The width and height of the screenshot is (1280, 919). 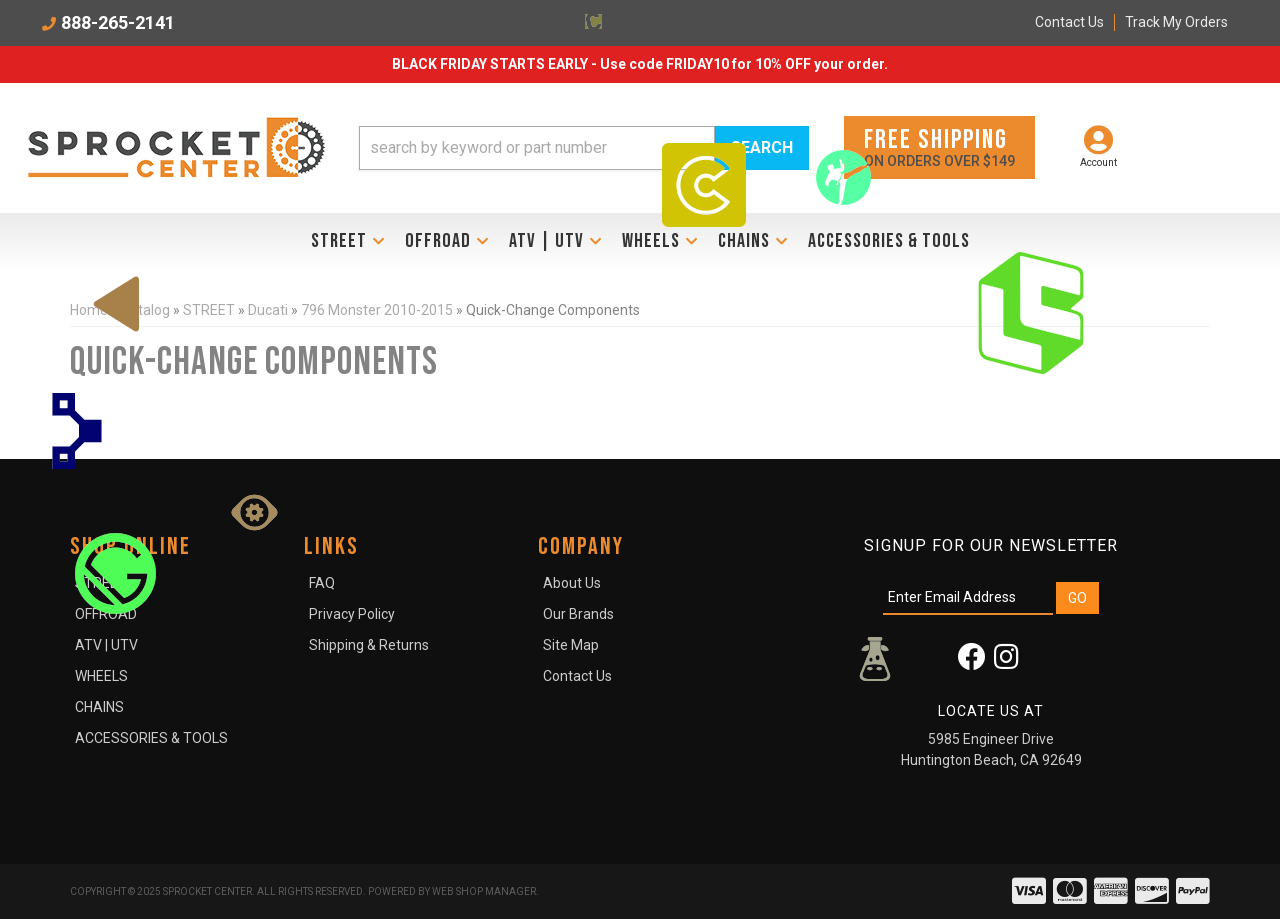 What do you see at coordinates (593, 21) in the screenshot?
I see `contao CMS logo` at bounding box center [593, 21].